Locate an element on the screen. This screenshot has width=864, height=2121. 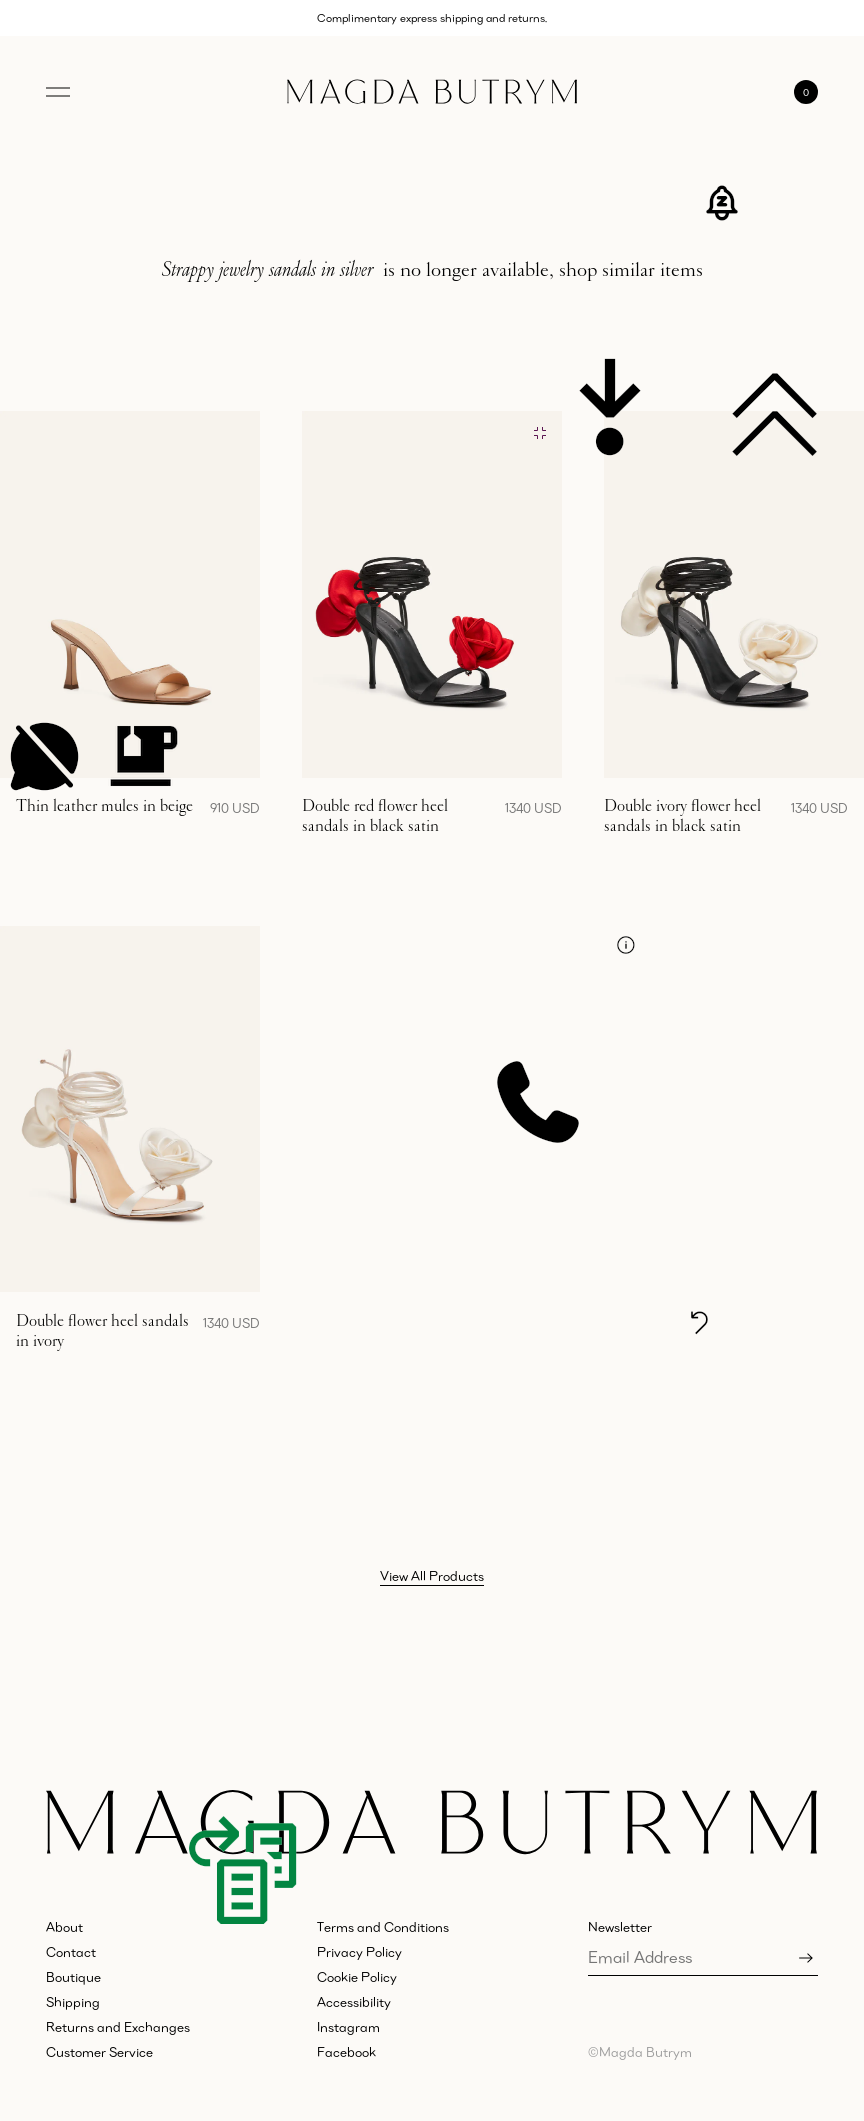
view more information or details is located at coordinates (626, 945).